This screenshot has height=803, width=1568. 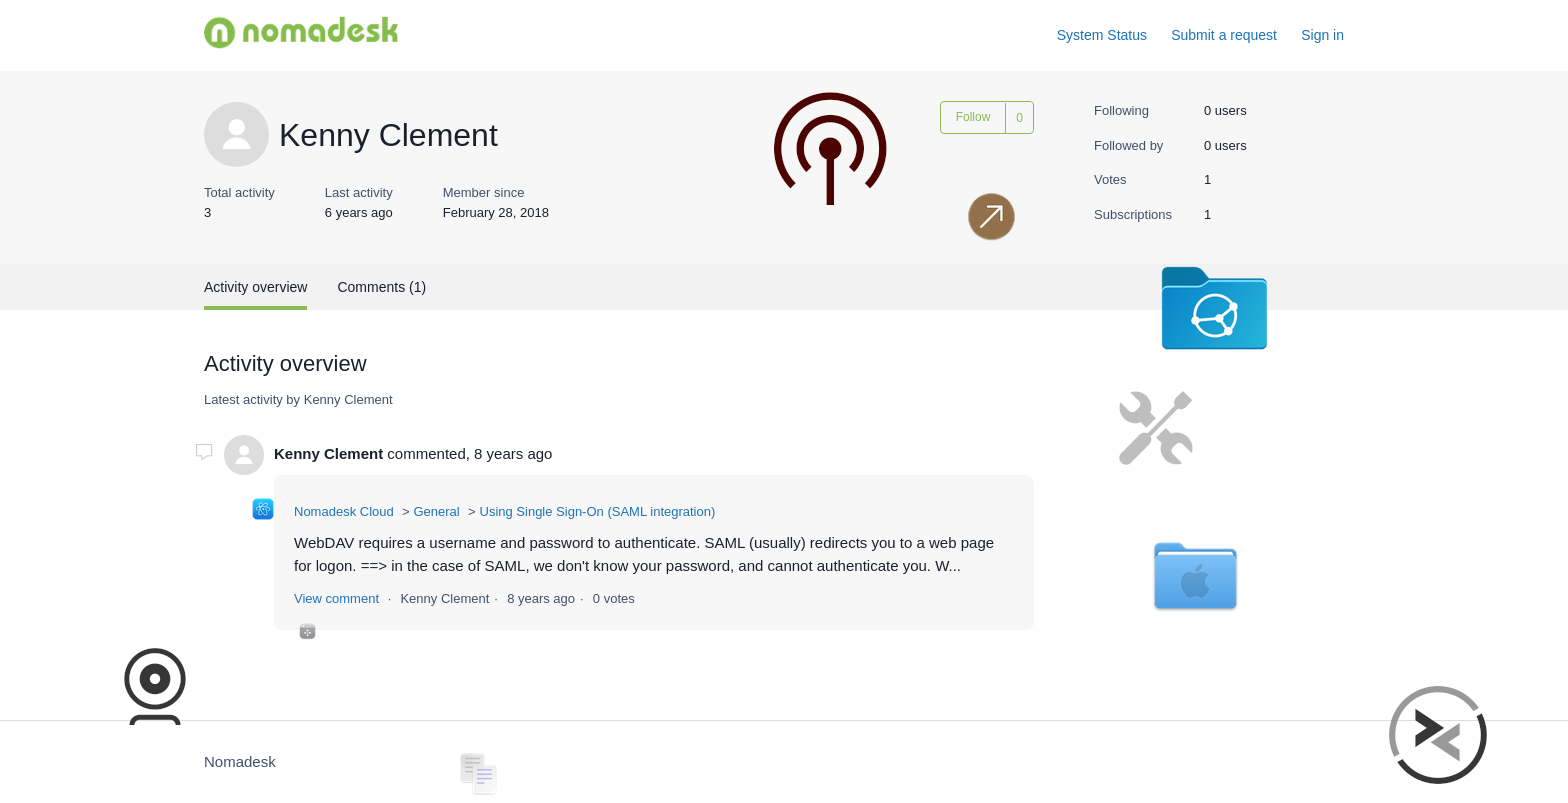 What do you see at coordinates (1156, 428) in the screenshot?
I see `access system settings and preferences` at bounding box center [1156, 428].